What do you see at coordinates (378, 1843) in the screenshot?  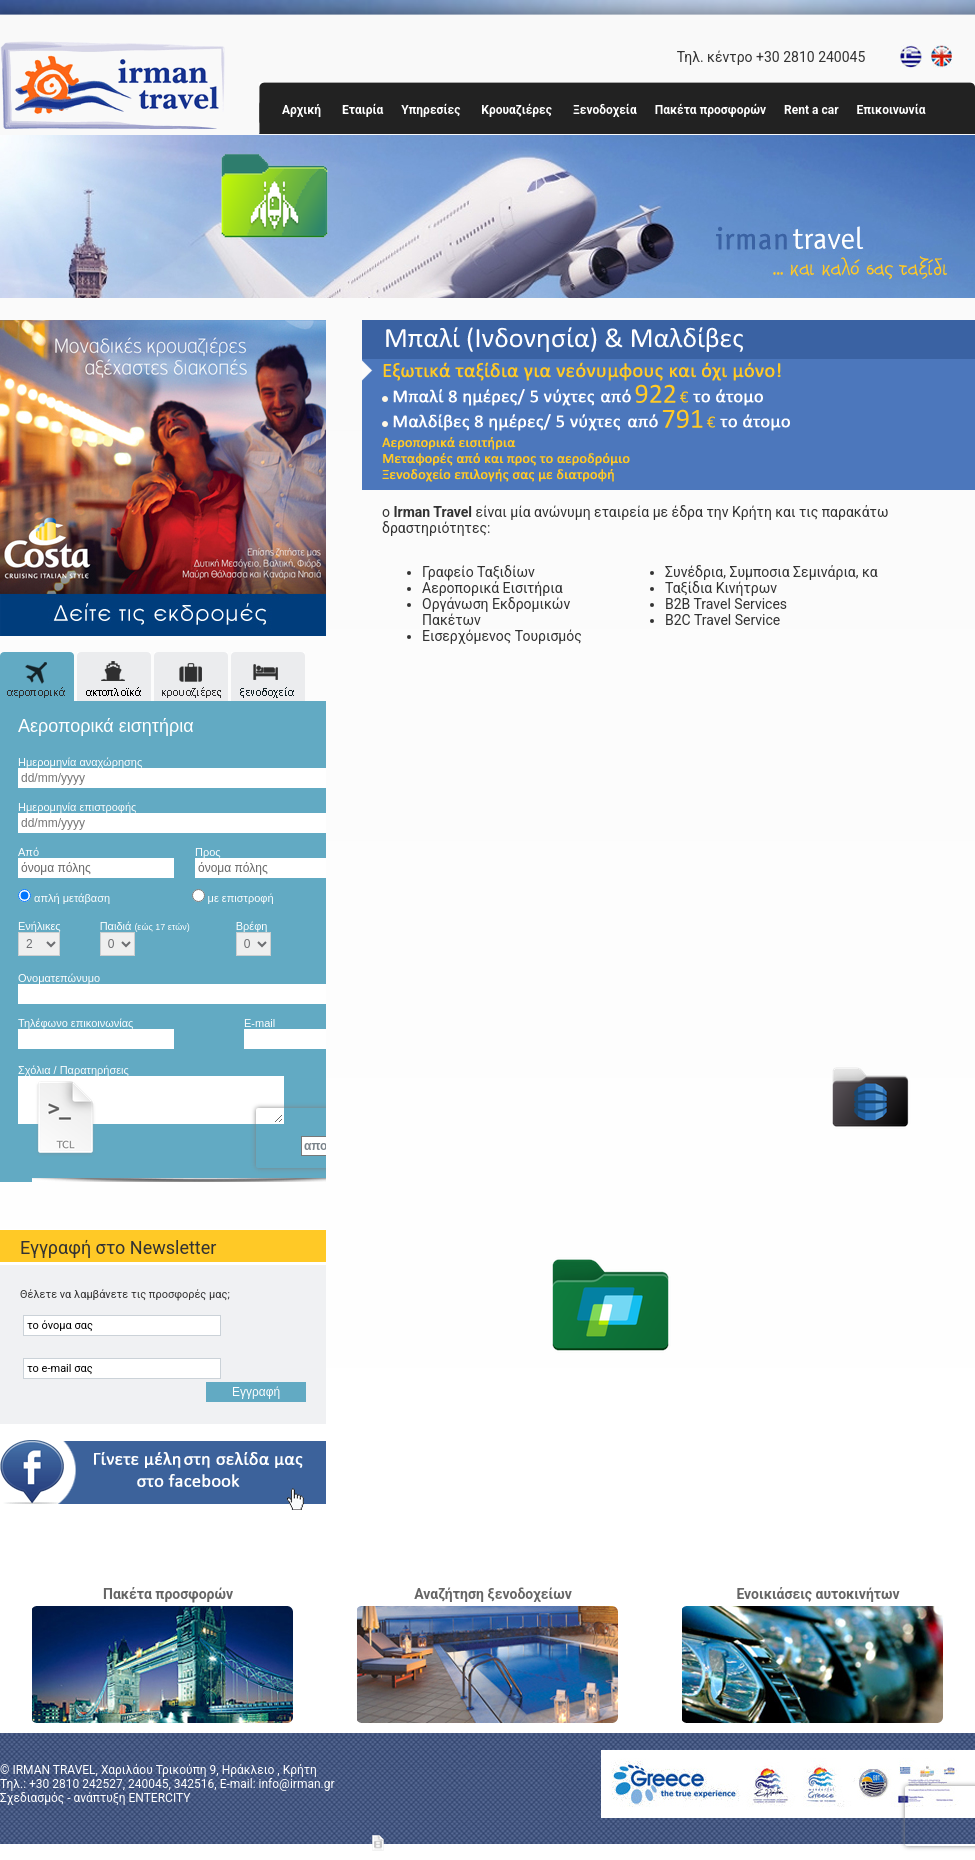 I see `an srt subtitle file` at bounding box center [378, 1843].